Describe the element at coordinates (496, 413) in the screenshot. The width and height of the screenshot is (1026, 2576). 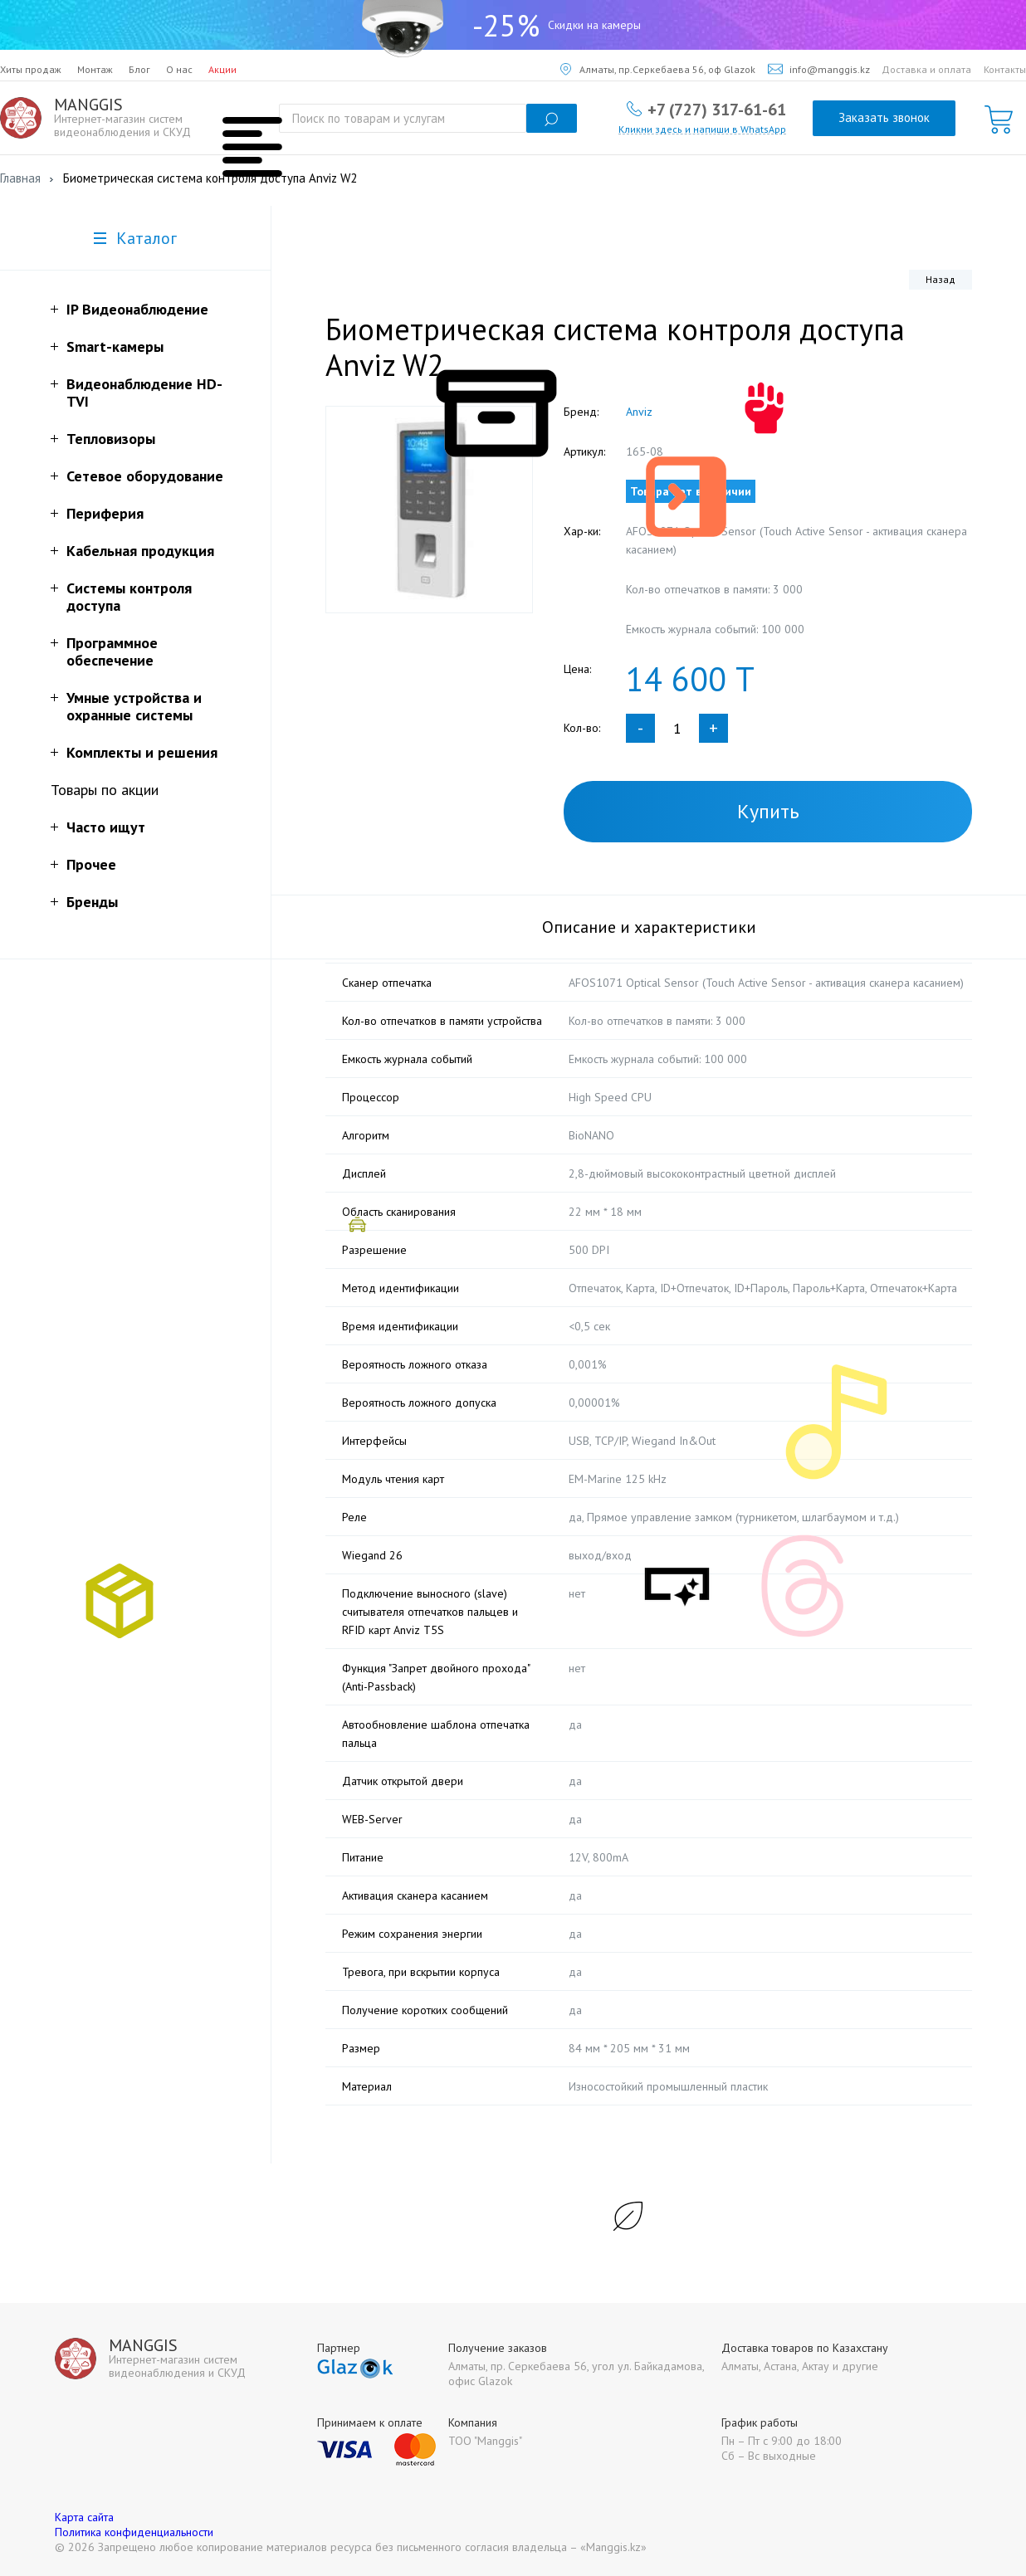
I see `archive item or conversation` at that location.